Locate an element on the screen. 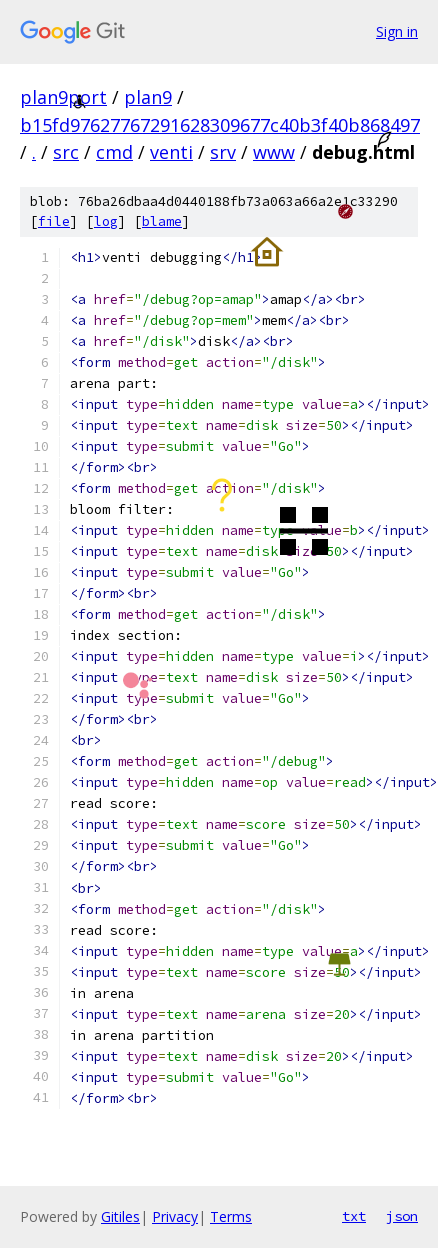 The width and height of the screenshot is (438, 1248). compose or write a new document is located at coordinates (384, 139).